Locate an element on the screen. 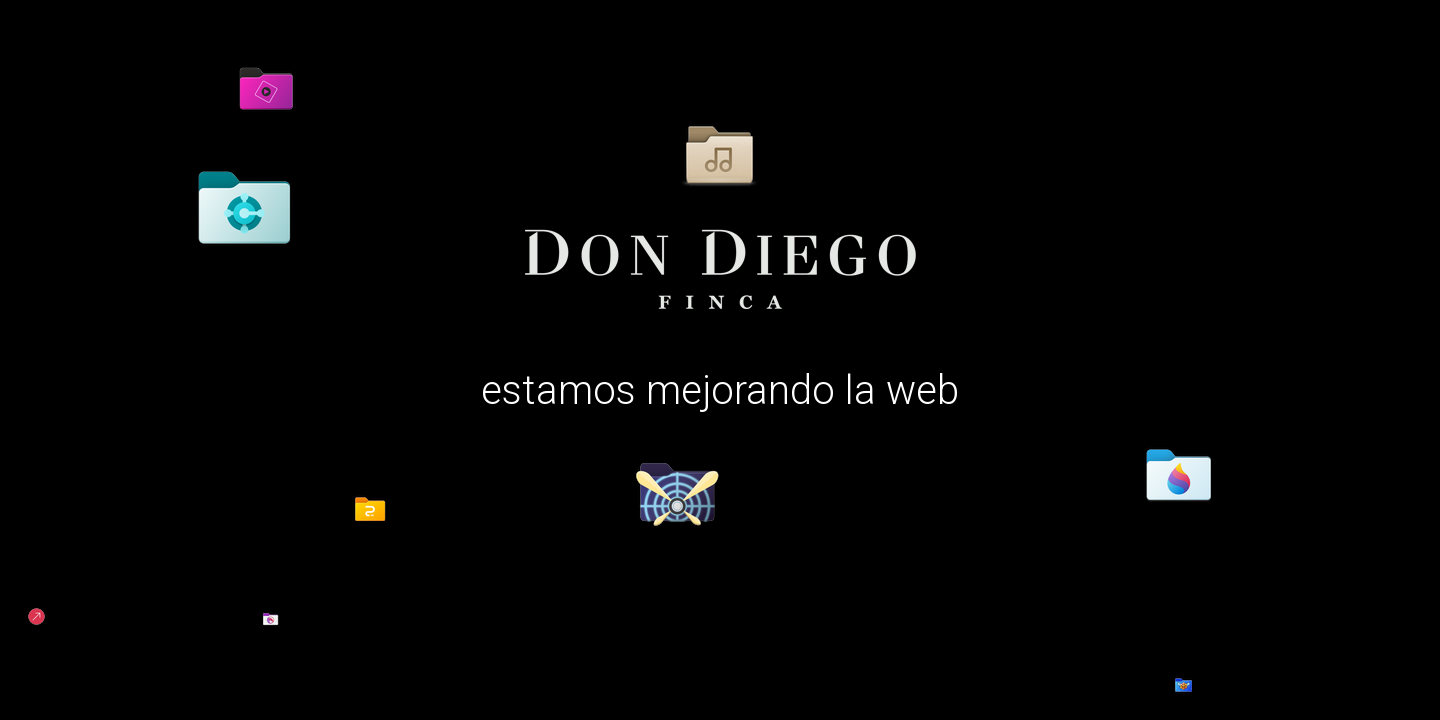 The height and width of the screenshot is (720, 1440). open folder containing pokémon beast ball assets is located at coordinates (677, 494).